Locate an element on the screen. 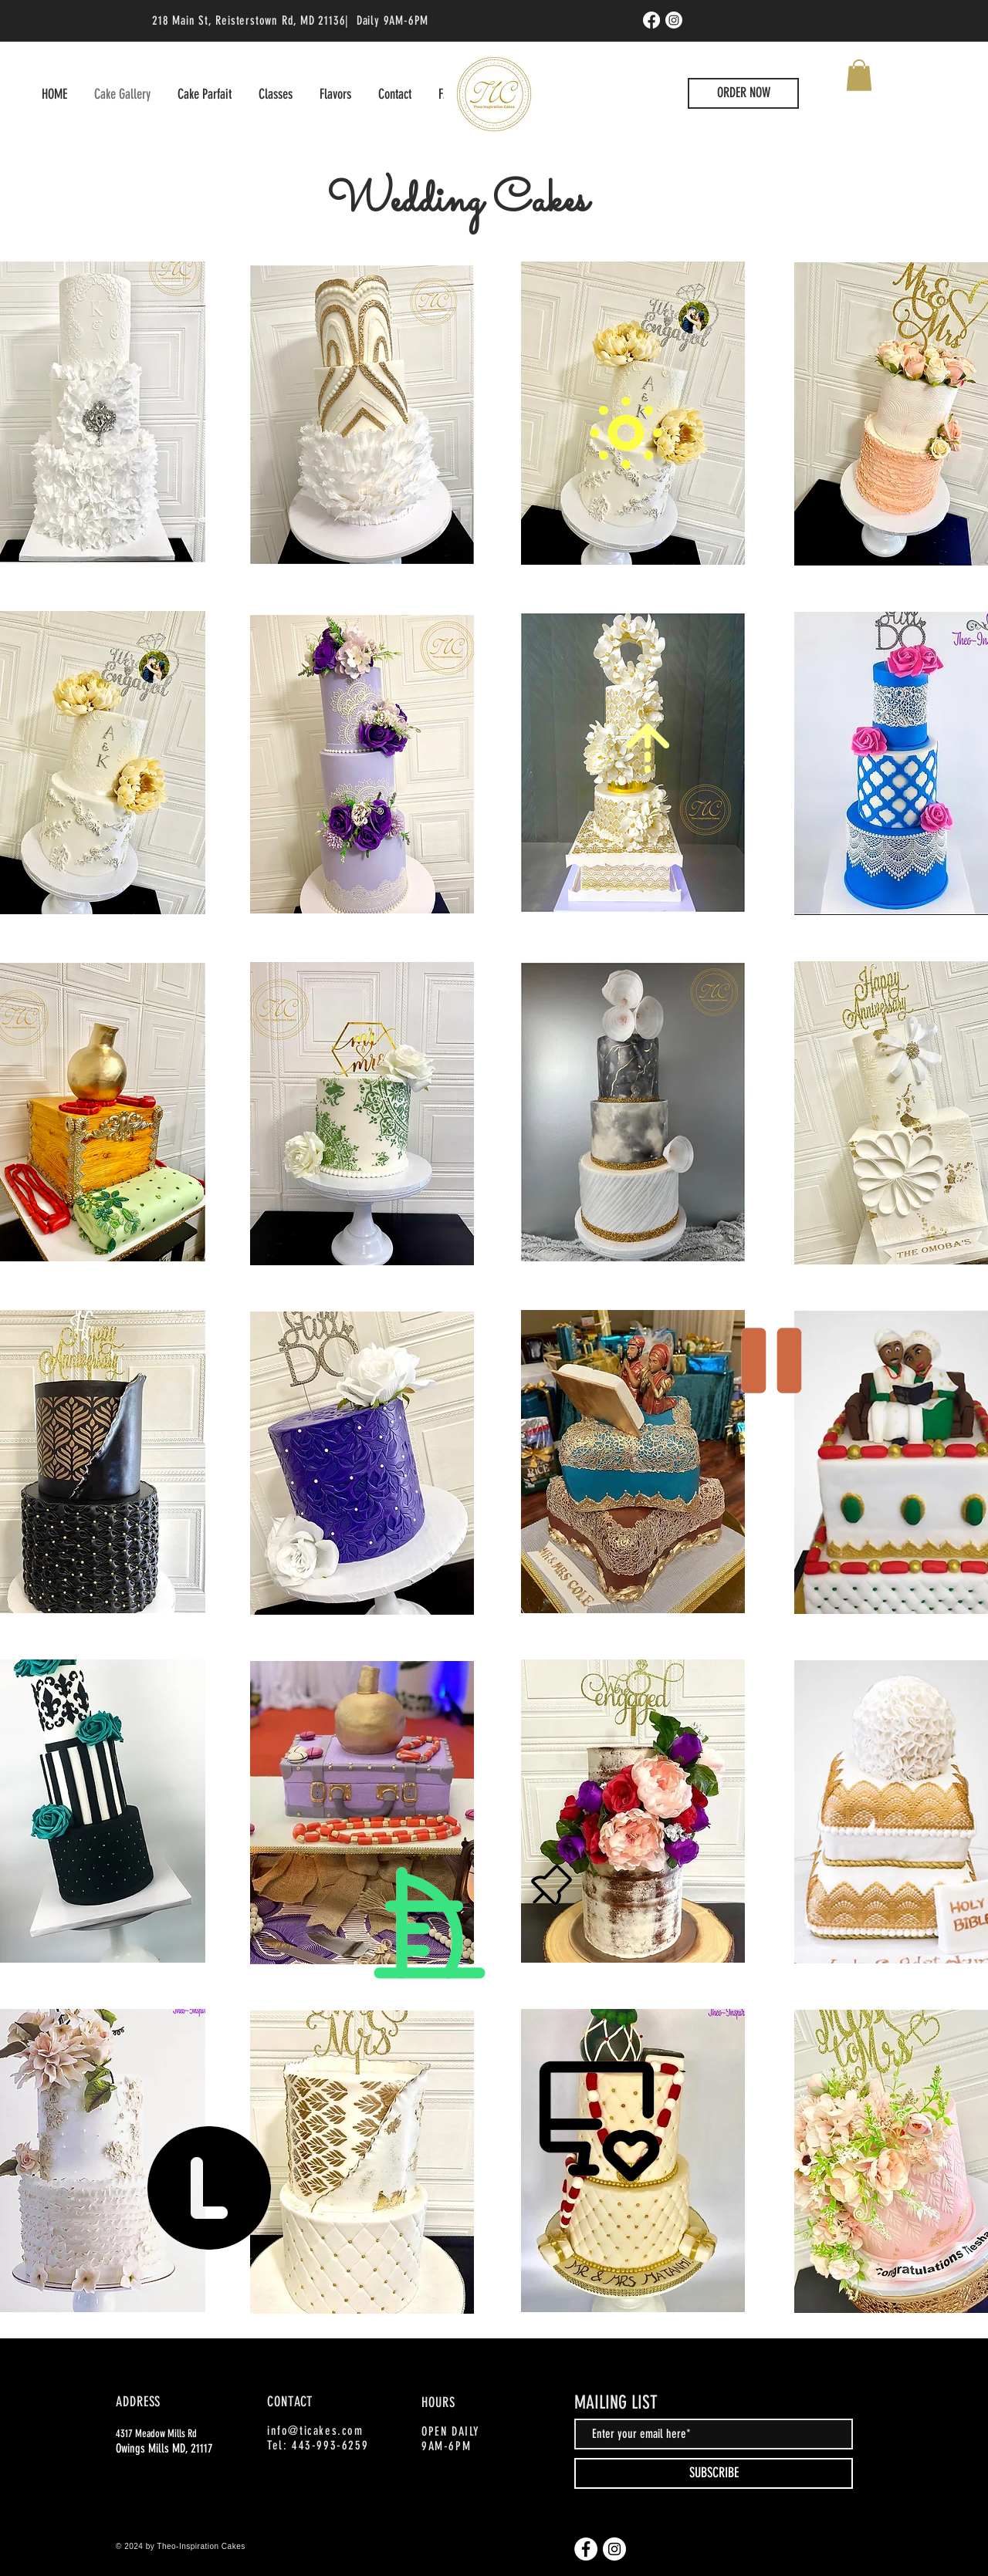  view landmark or tourist attraction is located at coordinates (429, 1923).